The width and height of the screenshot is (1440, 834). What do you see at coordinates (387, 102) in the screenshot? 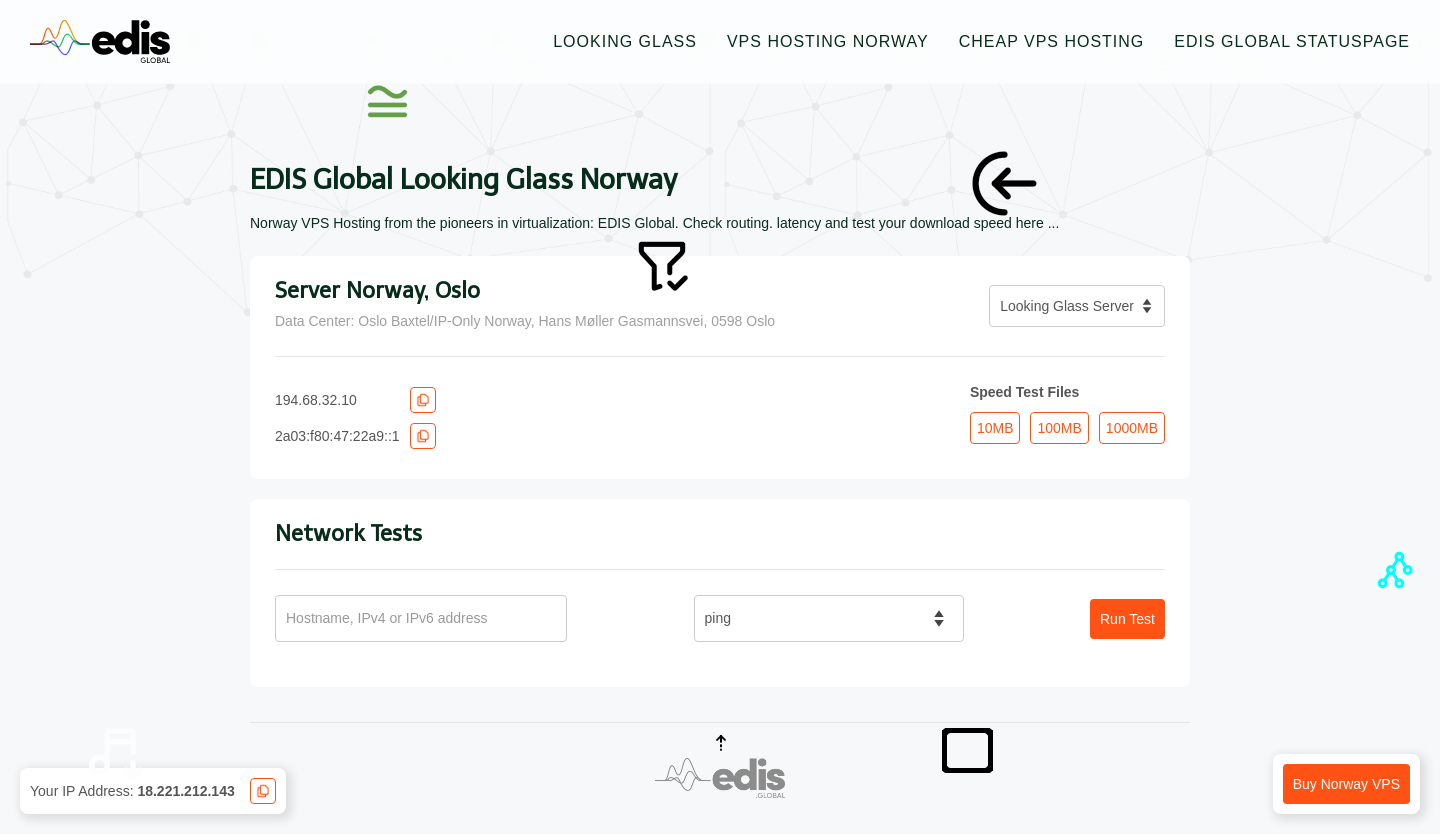
I see `indicates mathematical congruence or equivalence` at bounding box center [387, 102].